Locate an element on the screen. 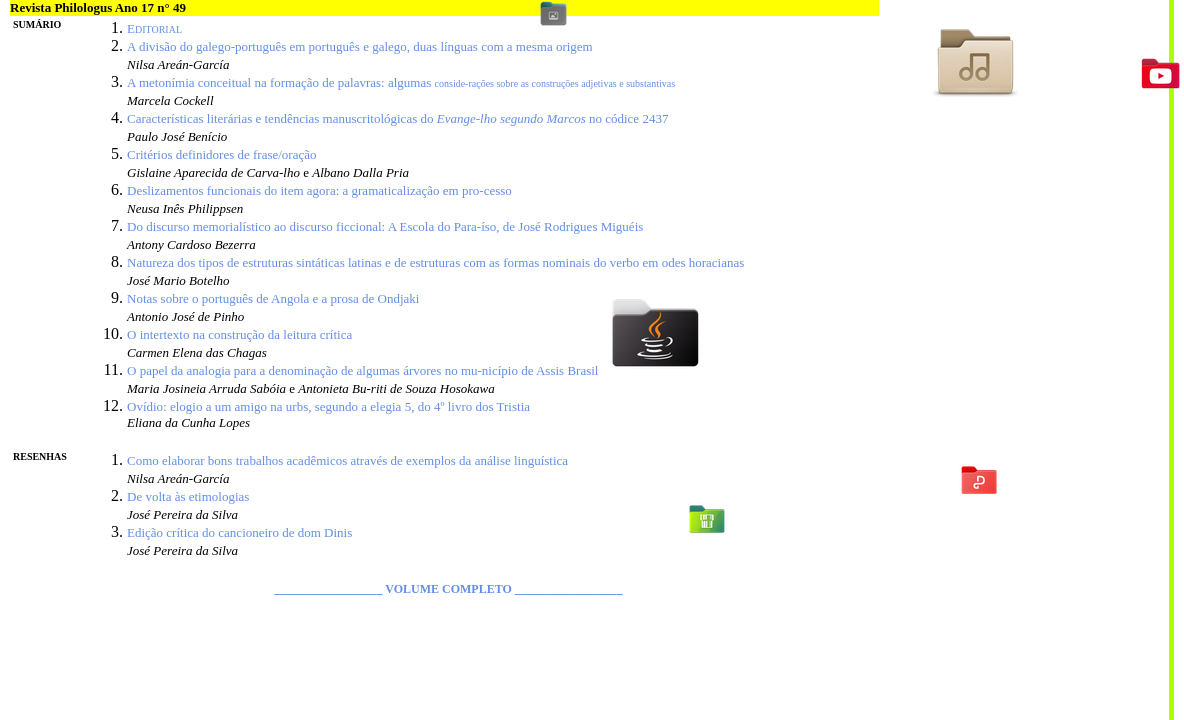 The height and width of the screenshot is (720, 1184). open folder containing java project files is located at coordinates (655, 335).